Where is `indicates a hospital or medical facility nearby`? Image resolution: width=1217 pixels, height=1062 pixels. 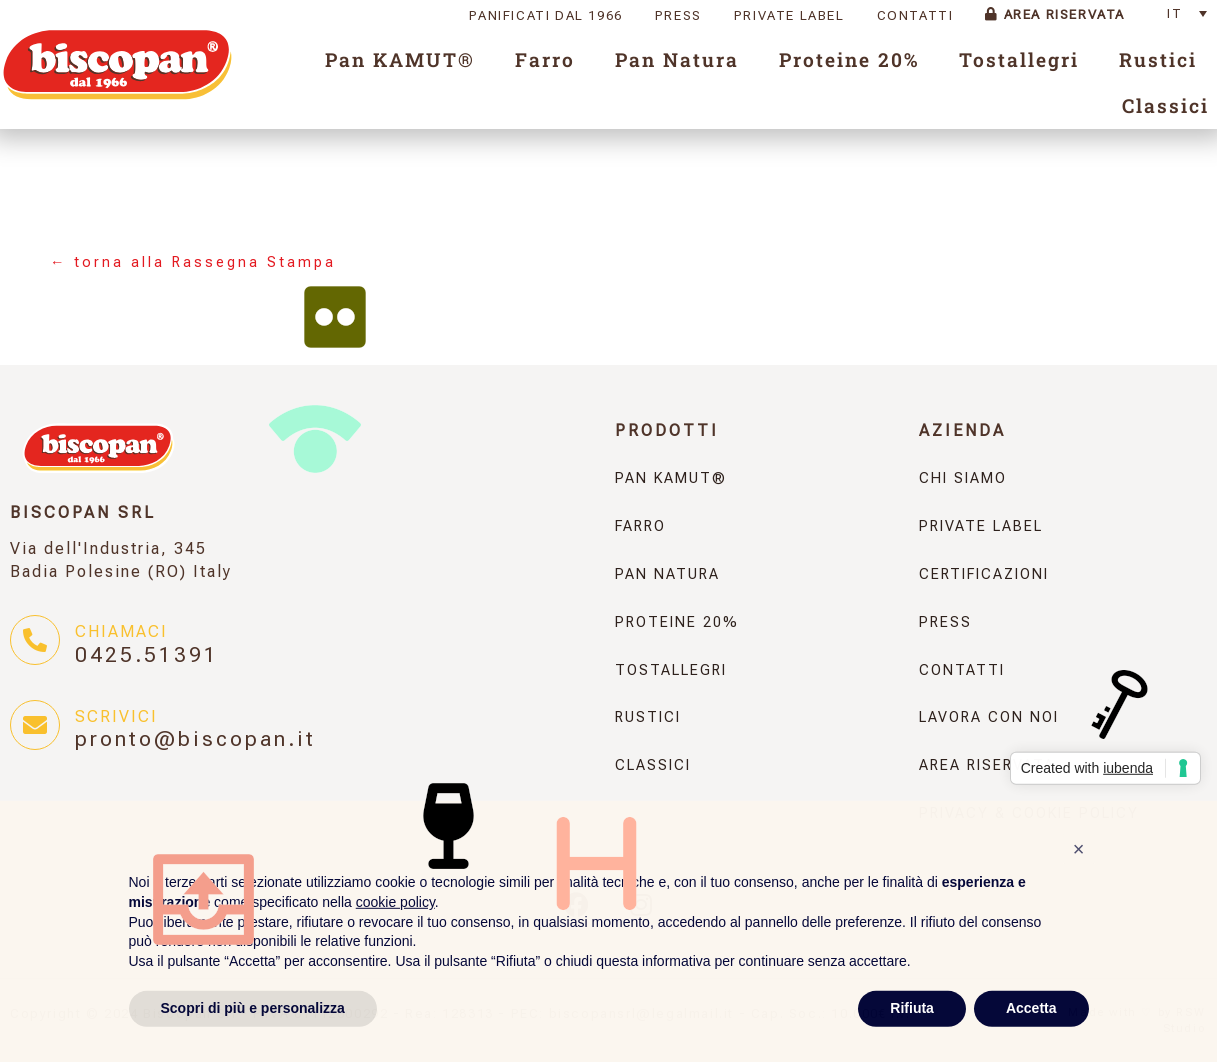 indicates a hospital or medical facility nearby is located at coordinates (596, 863).